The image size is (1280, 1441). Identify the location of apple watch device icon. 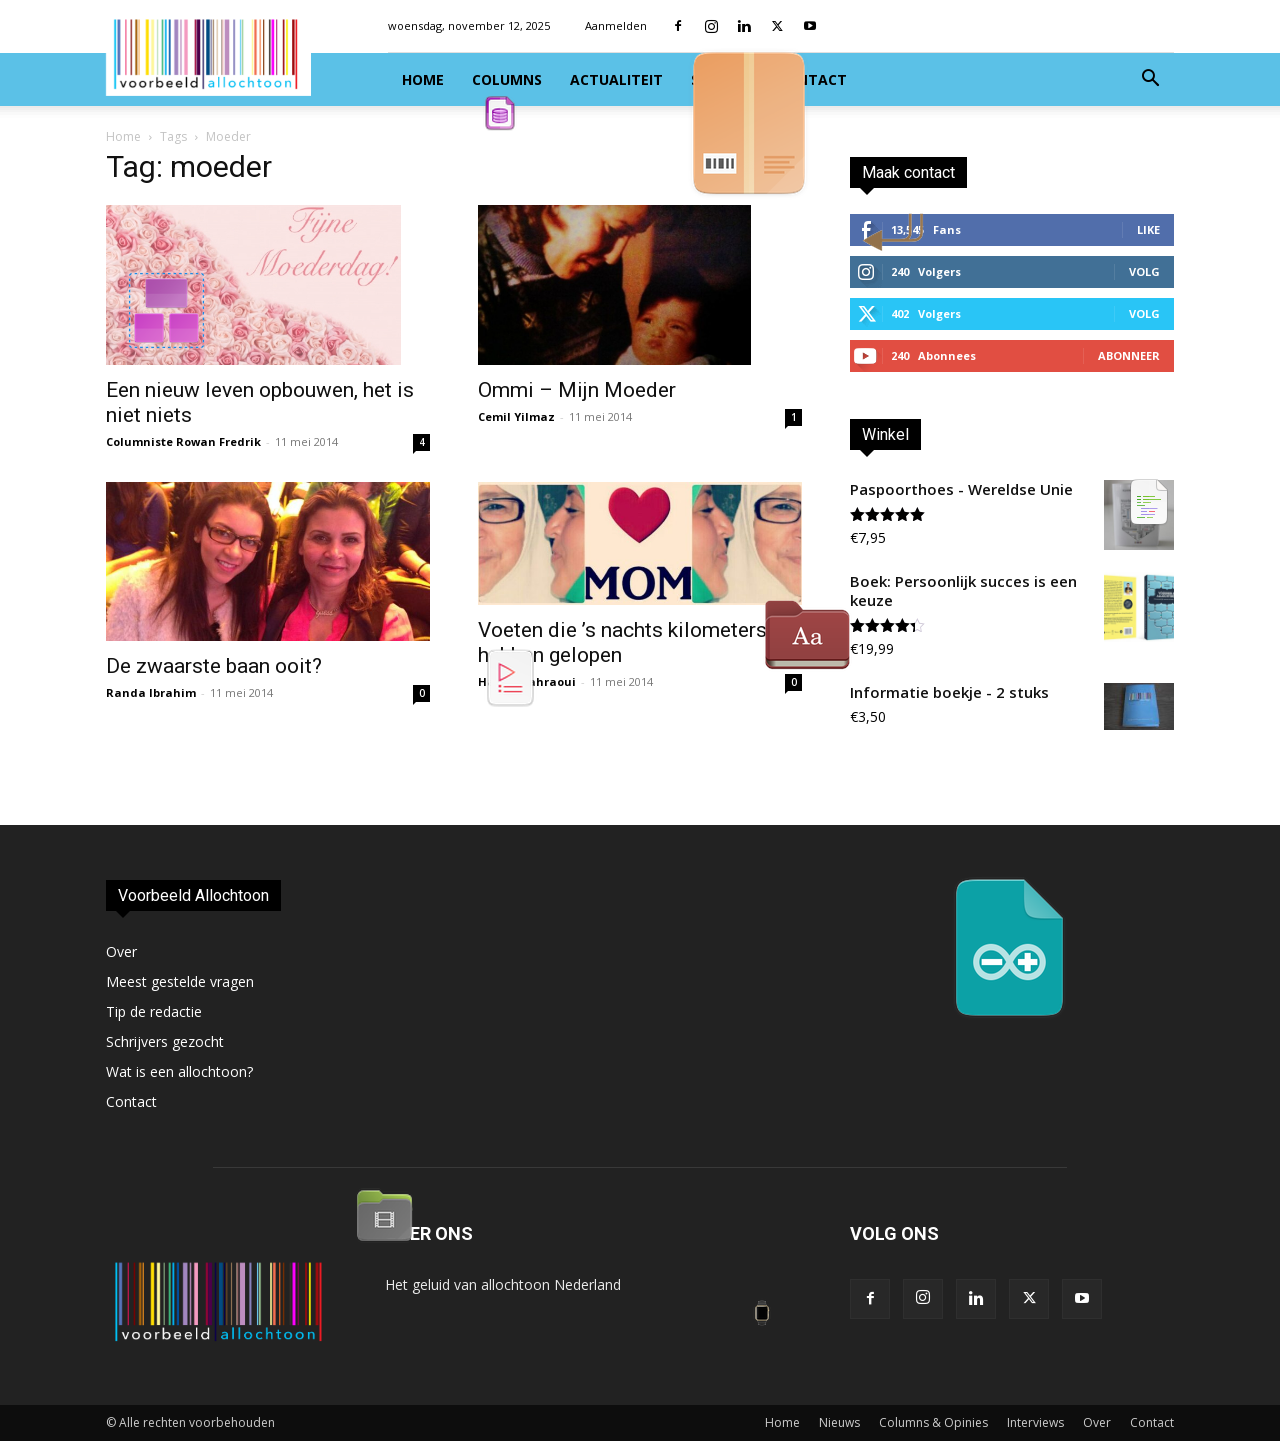
(762, 1313).